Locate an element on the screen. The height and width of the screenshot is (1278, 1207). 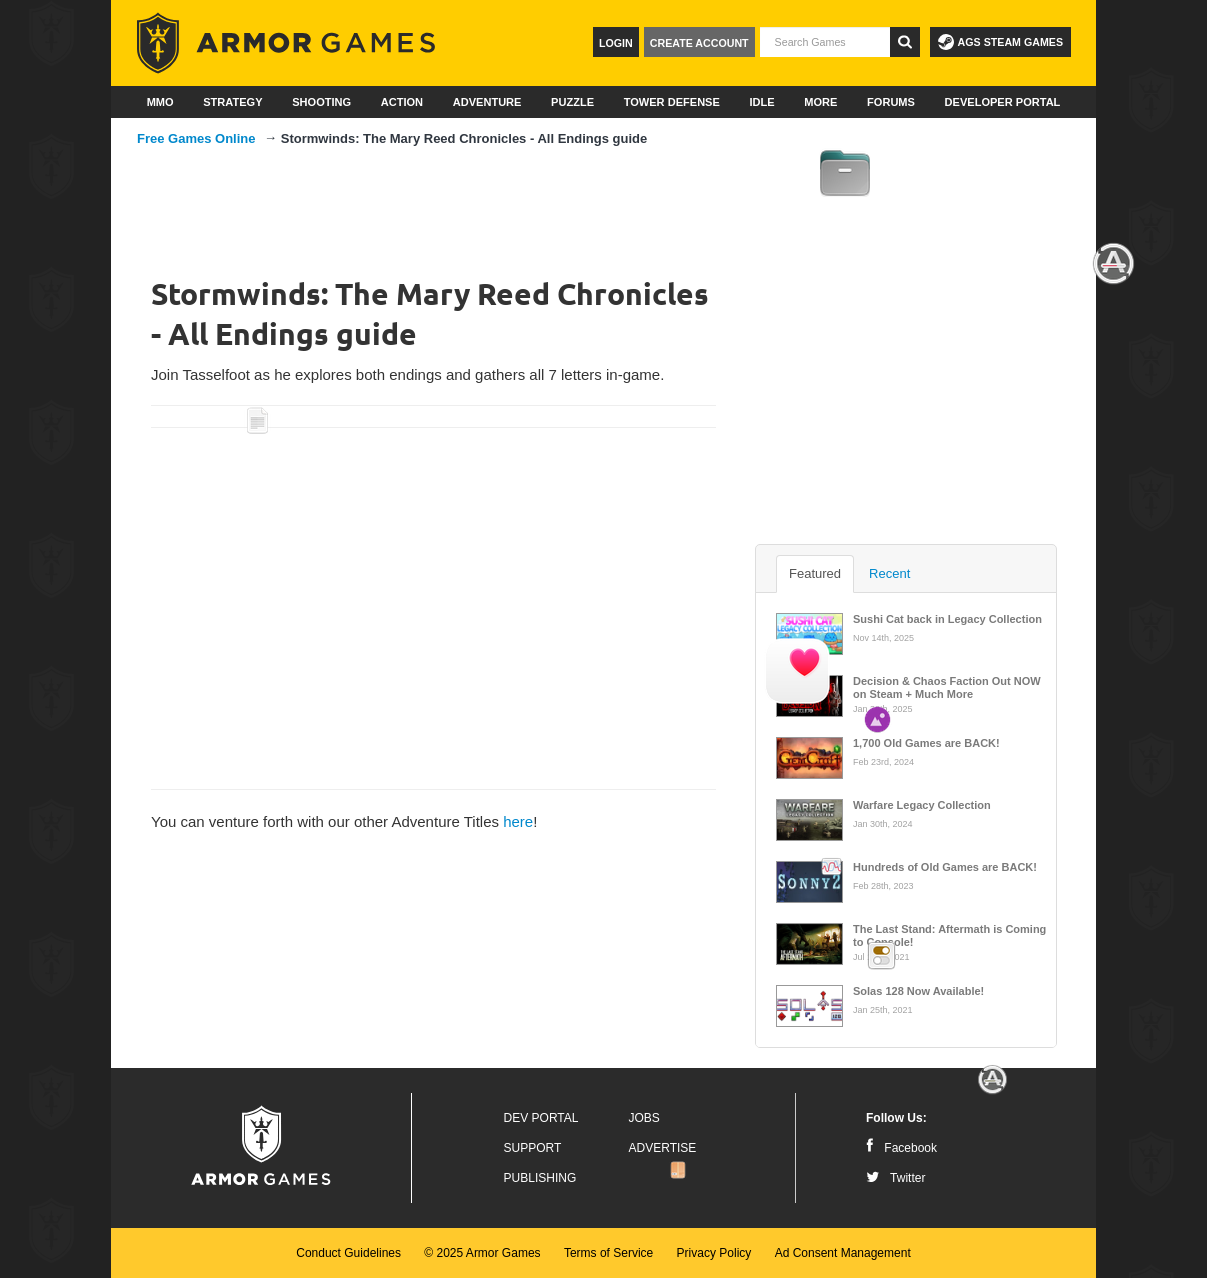
open the Health app to view fitness and wellness data is located at coordinates (797, 671).